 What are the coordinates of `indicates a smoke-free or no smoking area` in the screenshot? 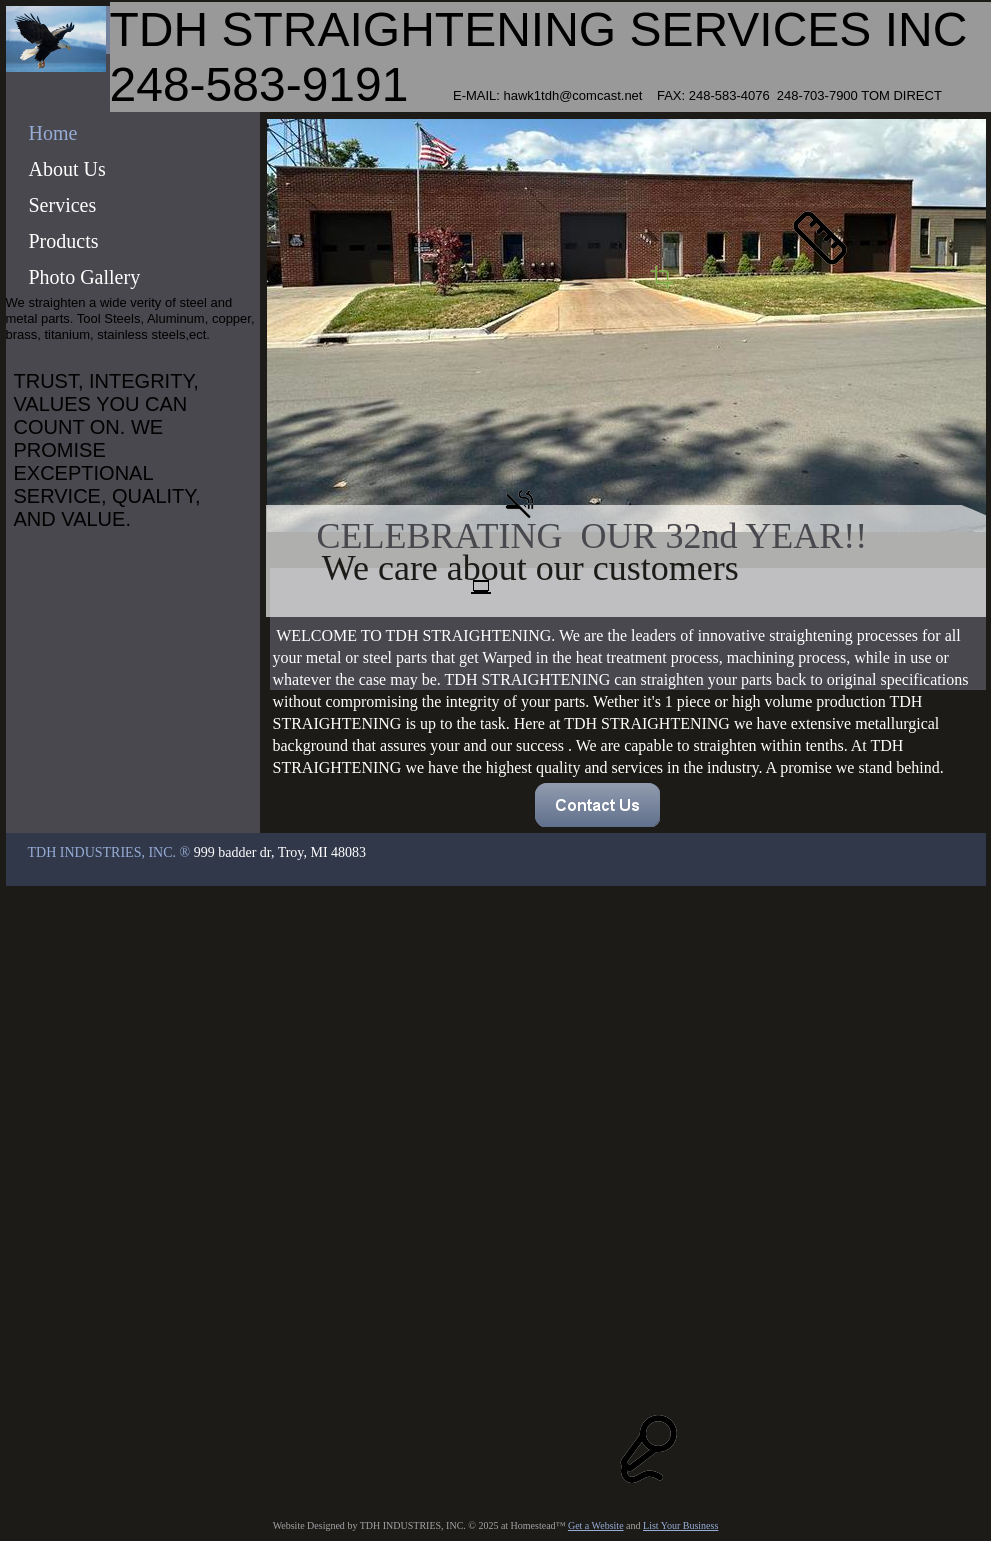 It's located at (519, 503).